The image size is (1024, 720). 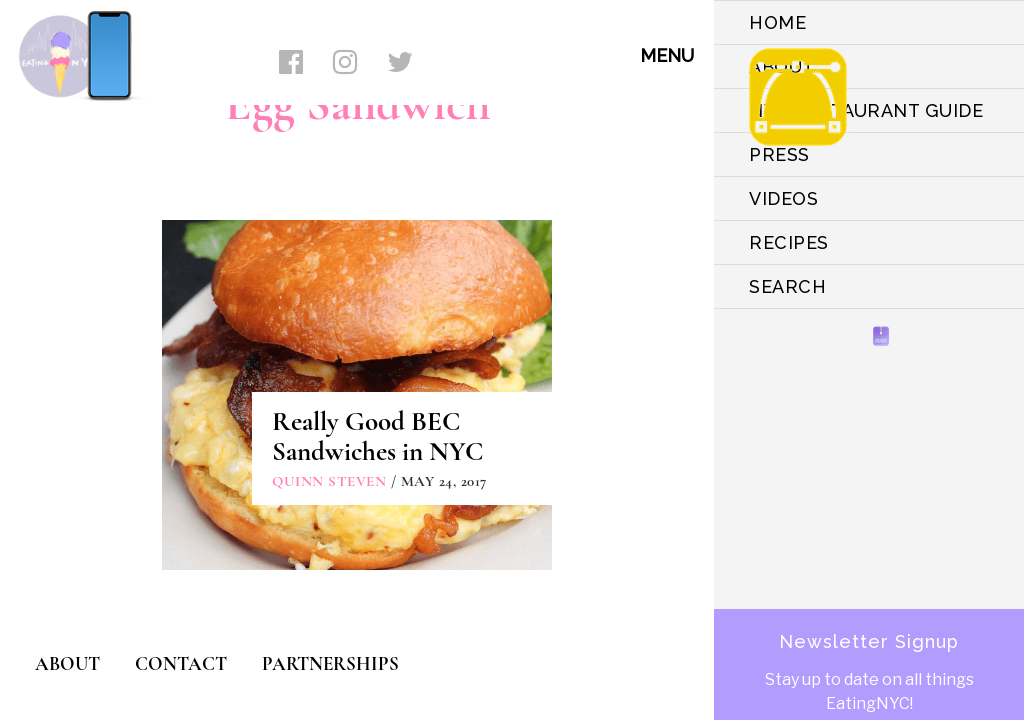 What do you see at coordinates (109, 56) in the screenshot?
I see `iPhone 11 Pro device icon` at bounding box center [109, 56].